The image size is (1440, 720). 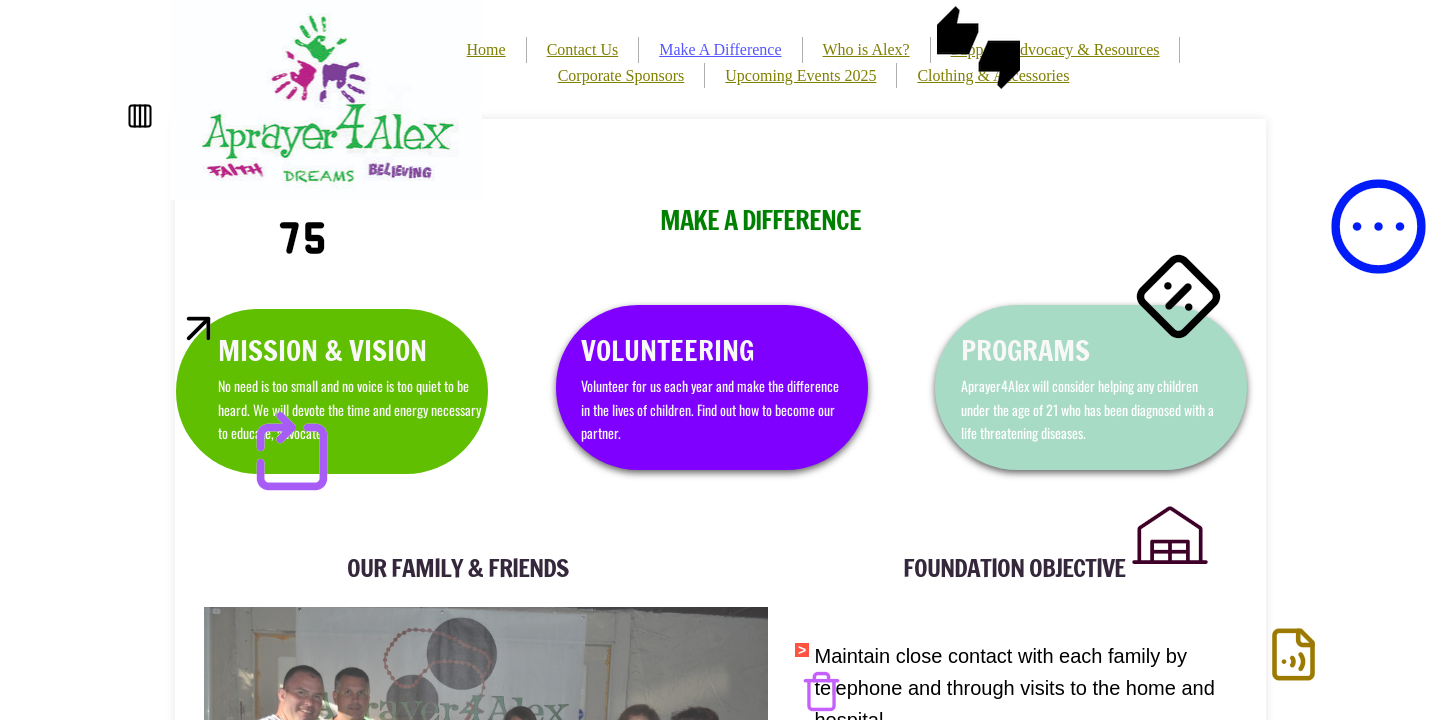 I want to click on rate or provide feedback, so click(x=978, y=47).